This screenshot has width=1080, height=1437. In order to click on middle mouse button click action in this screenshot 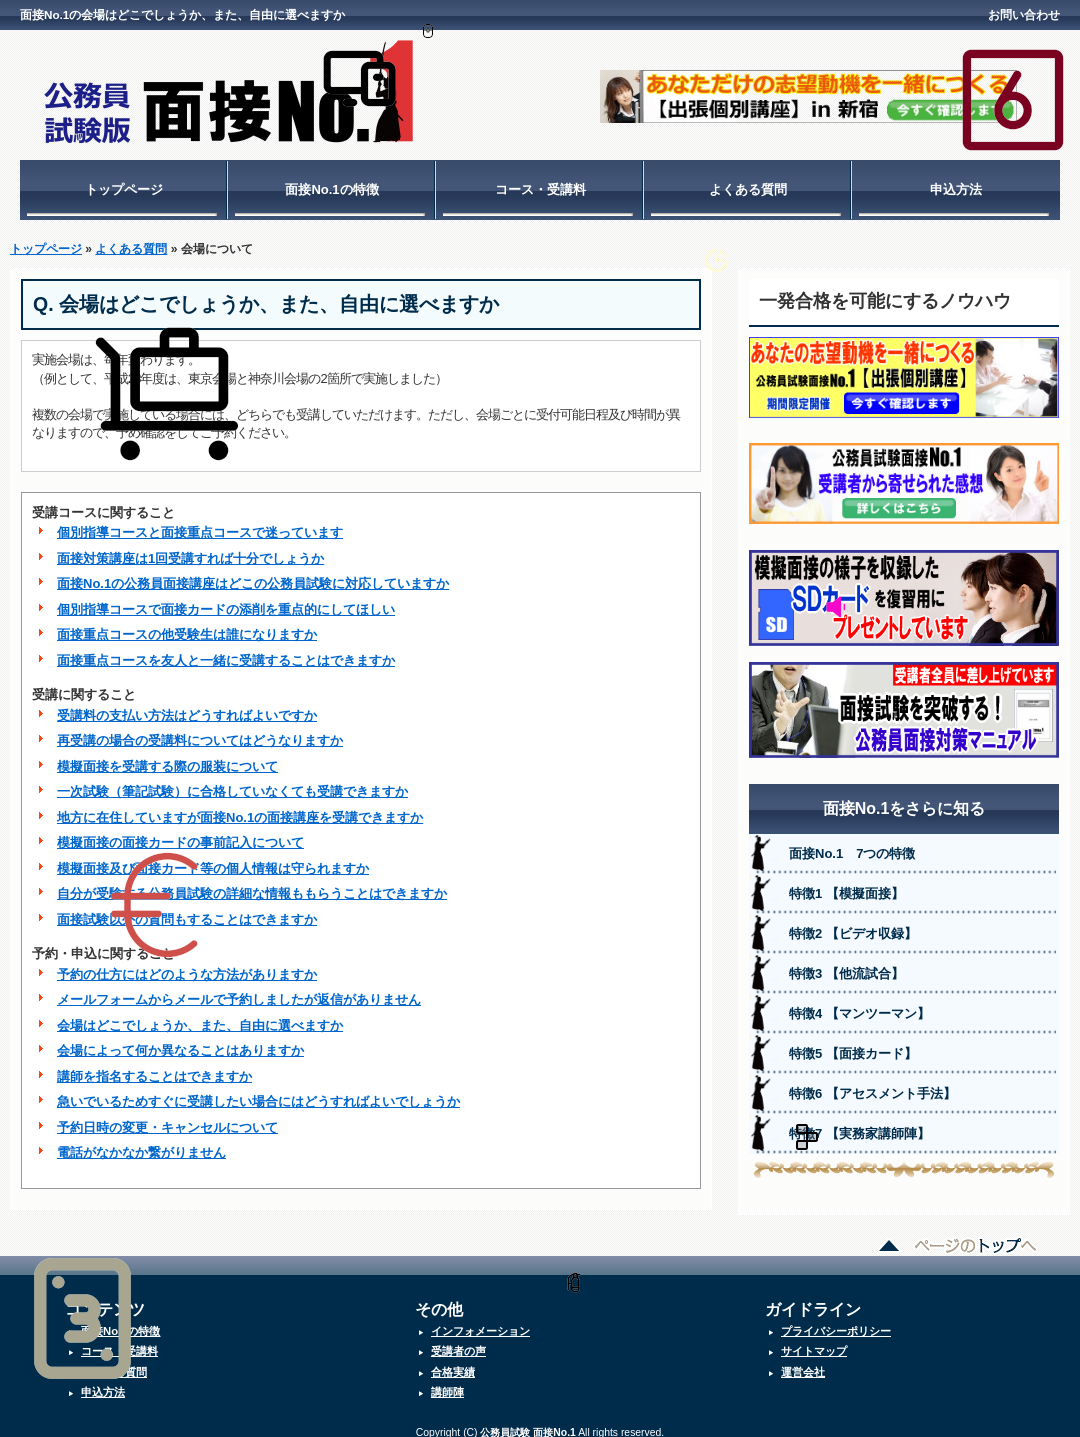, I will do `click(428, 31)`.